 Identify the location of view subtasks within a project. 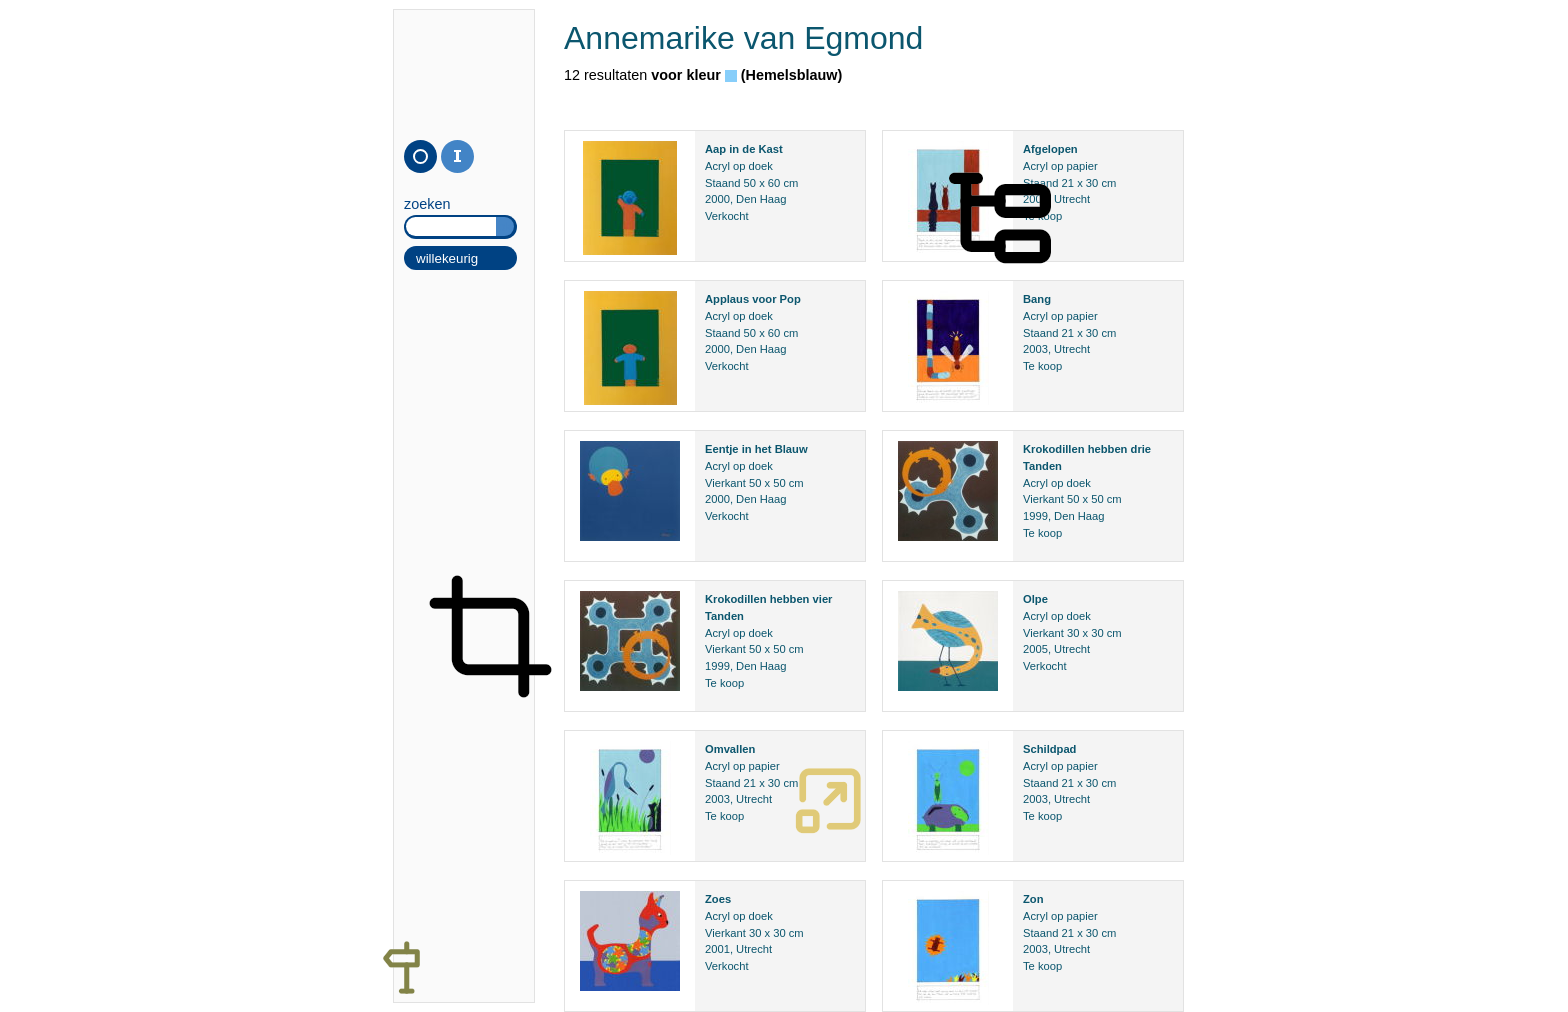
(1000, 218).